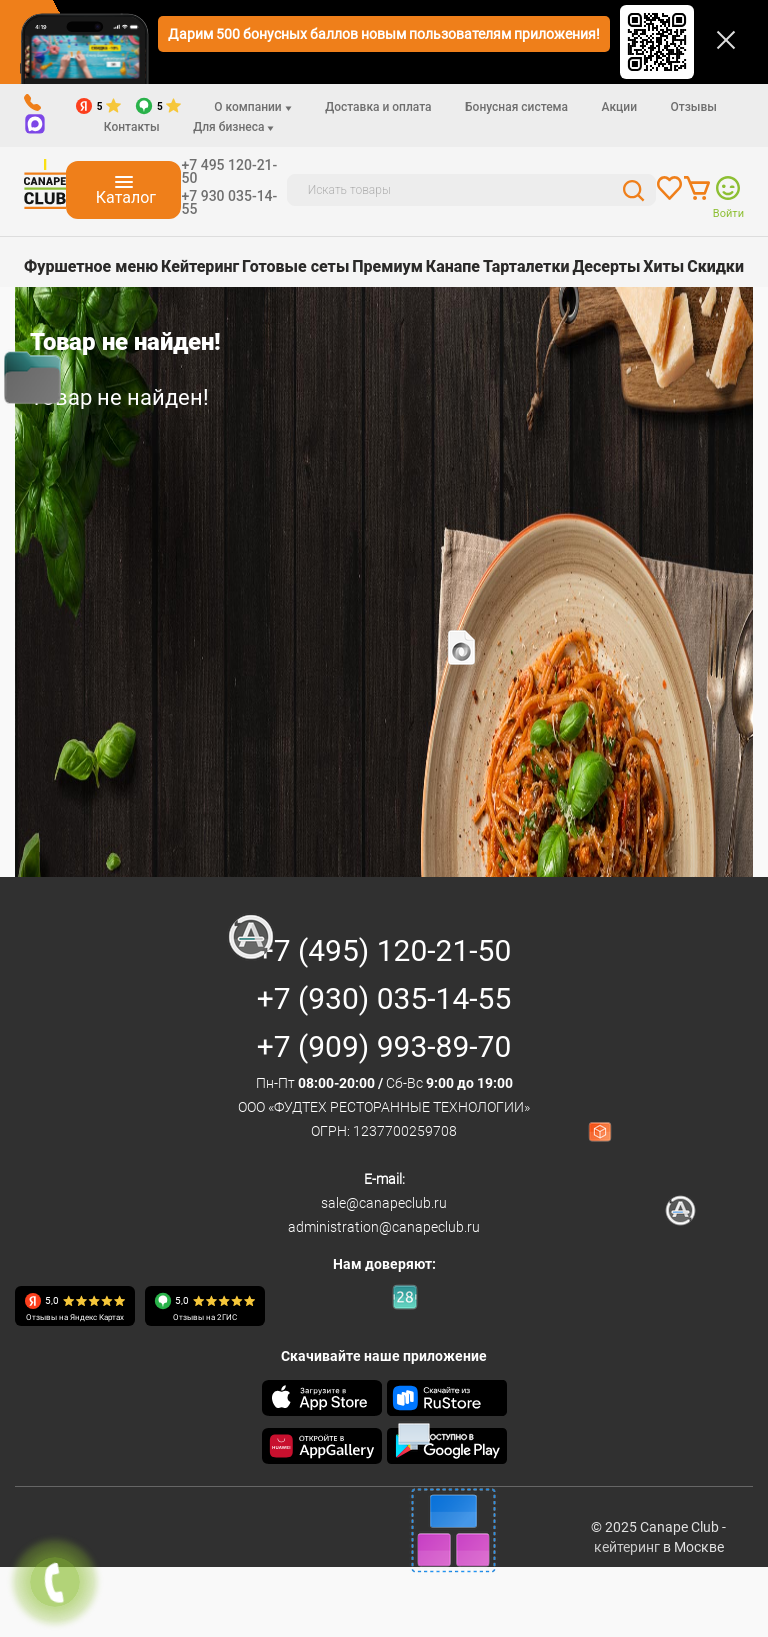  Describe the element at coordinates (453, 1530) in the screenshot. I see `select all items in the current view` at that location.